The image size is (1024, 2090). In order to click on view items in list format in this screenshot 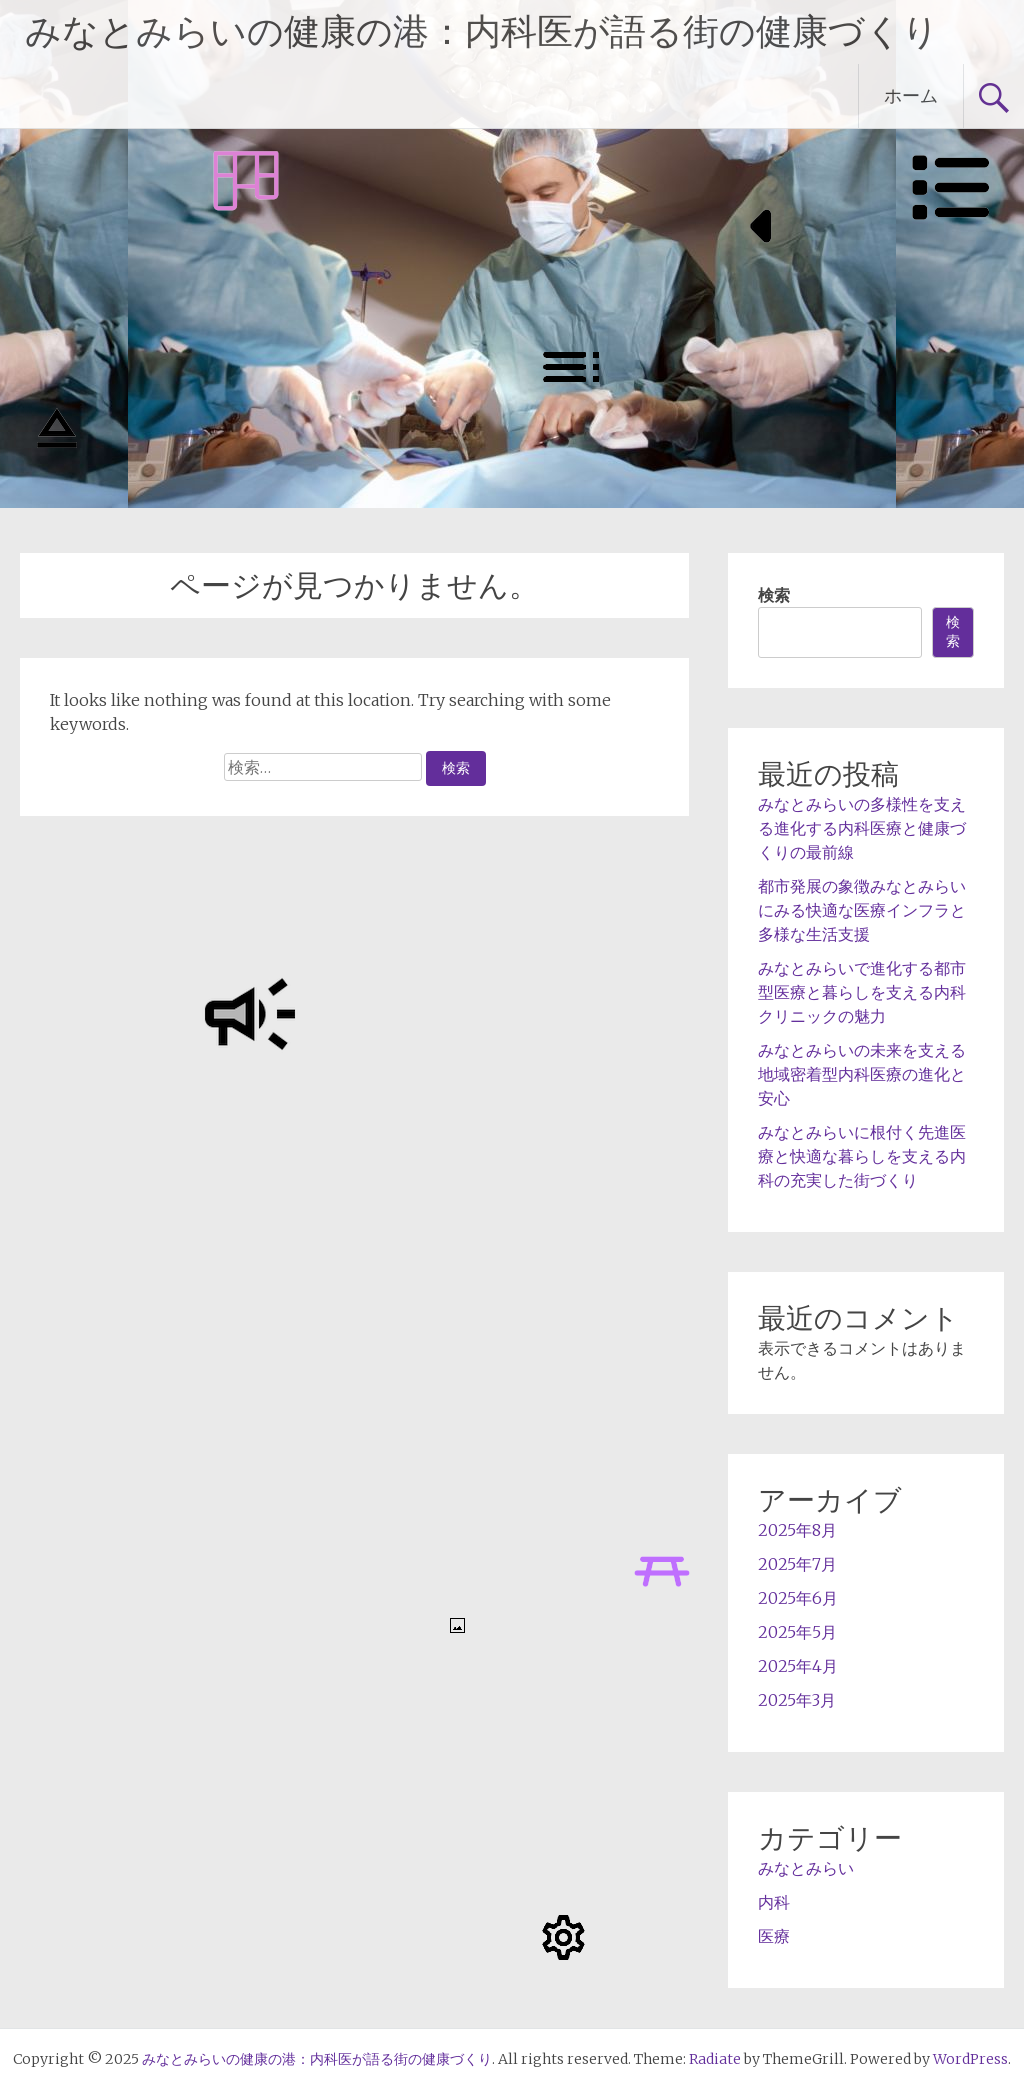, I will do `click(949, 187)`.